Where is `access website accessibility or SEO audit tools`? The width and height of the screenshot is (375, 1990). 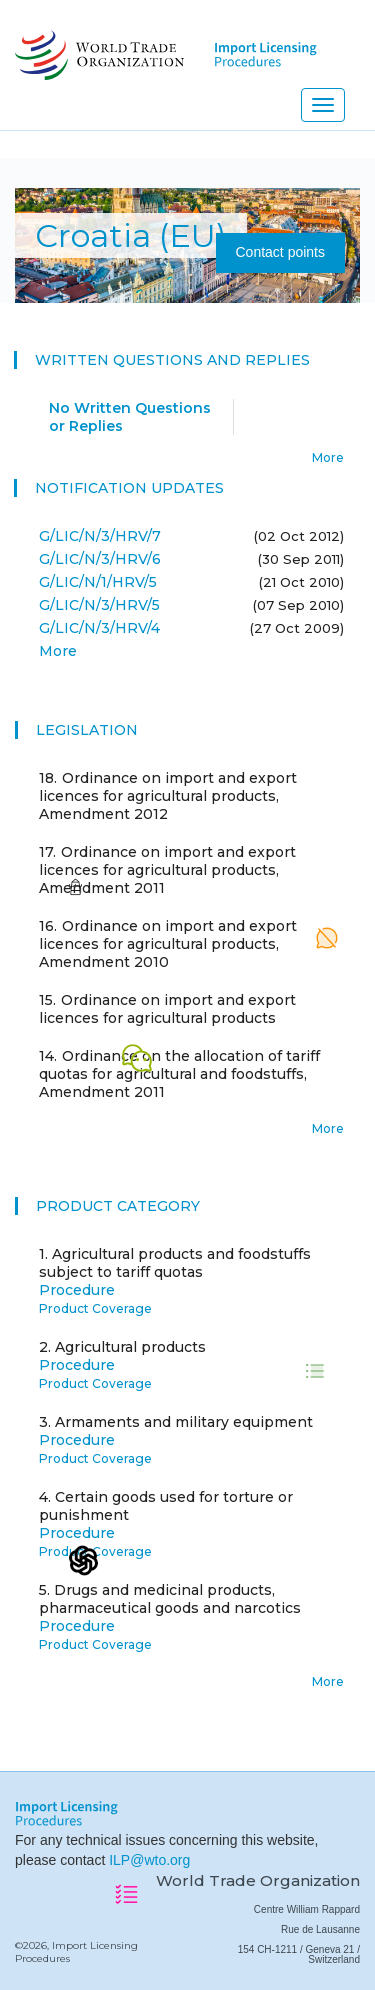
access website accessibility or SEO audit tools is located at coordinates (75, 887).